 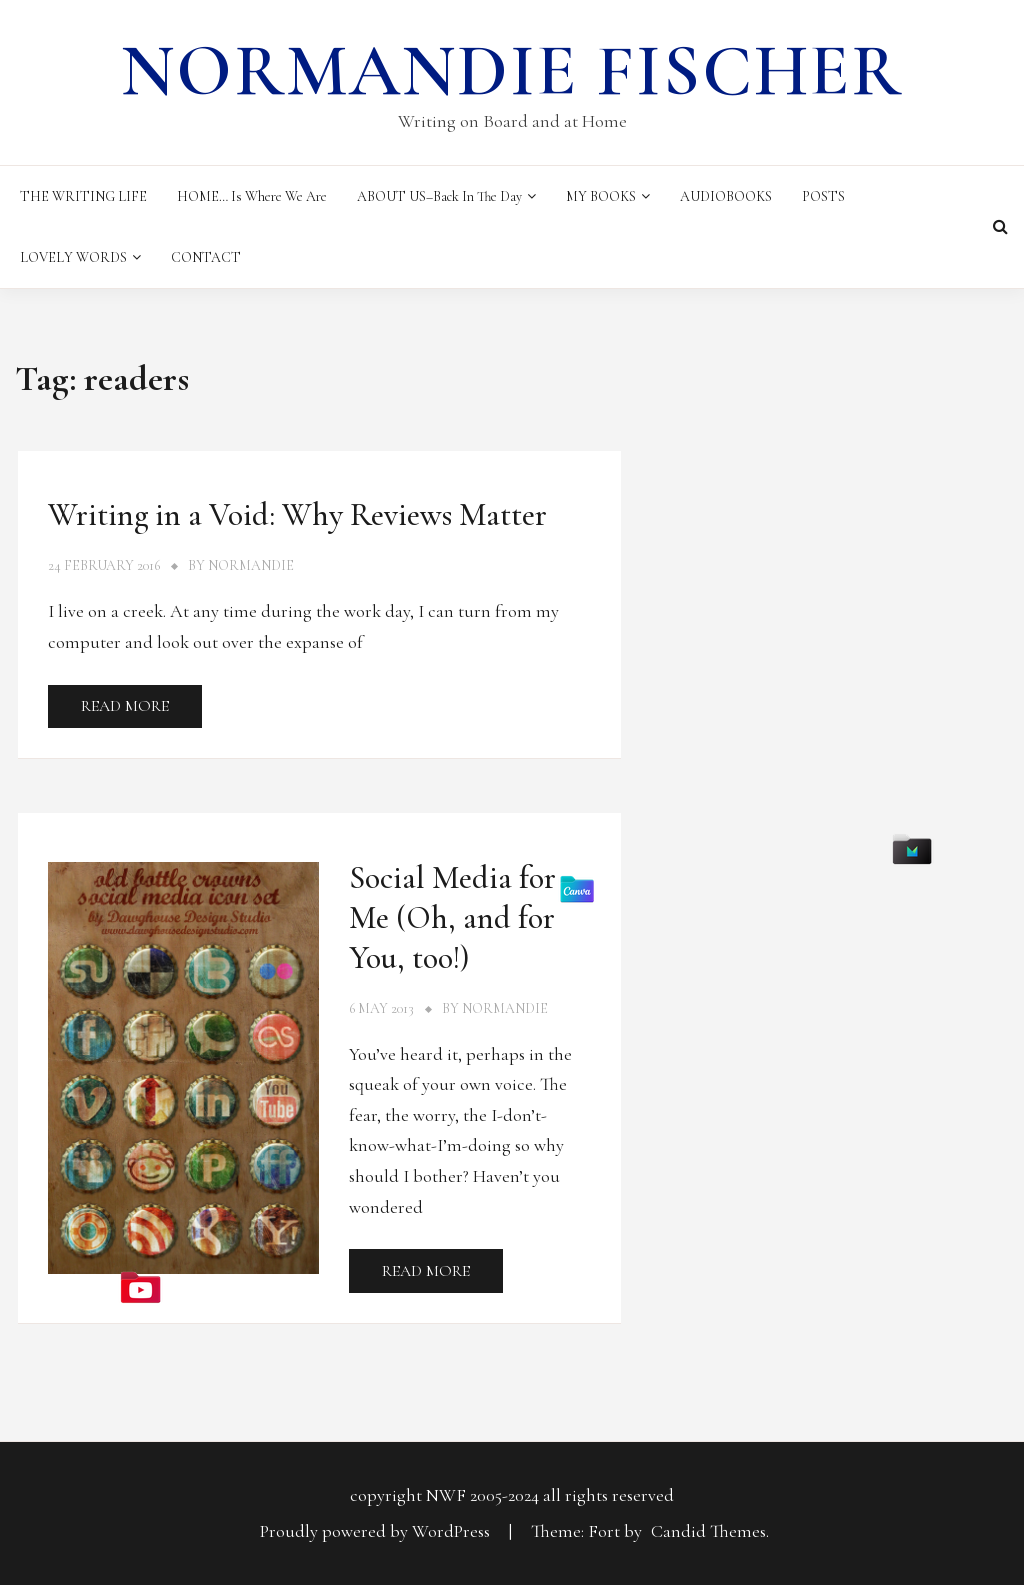 What do you see at coordinates (577, 890) in the screenshot?
I see `open folder containing Canva project files` at bounding box center [577, 890].